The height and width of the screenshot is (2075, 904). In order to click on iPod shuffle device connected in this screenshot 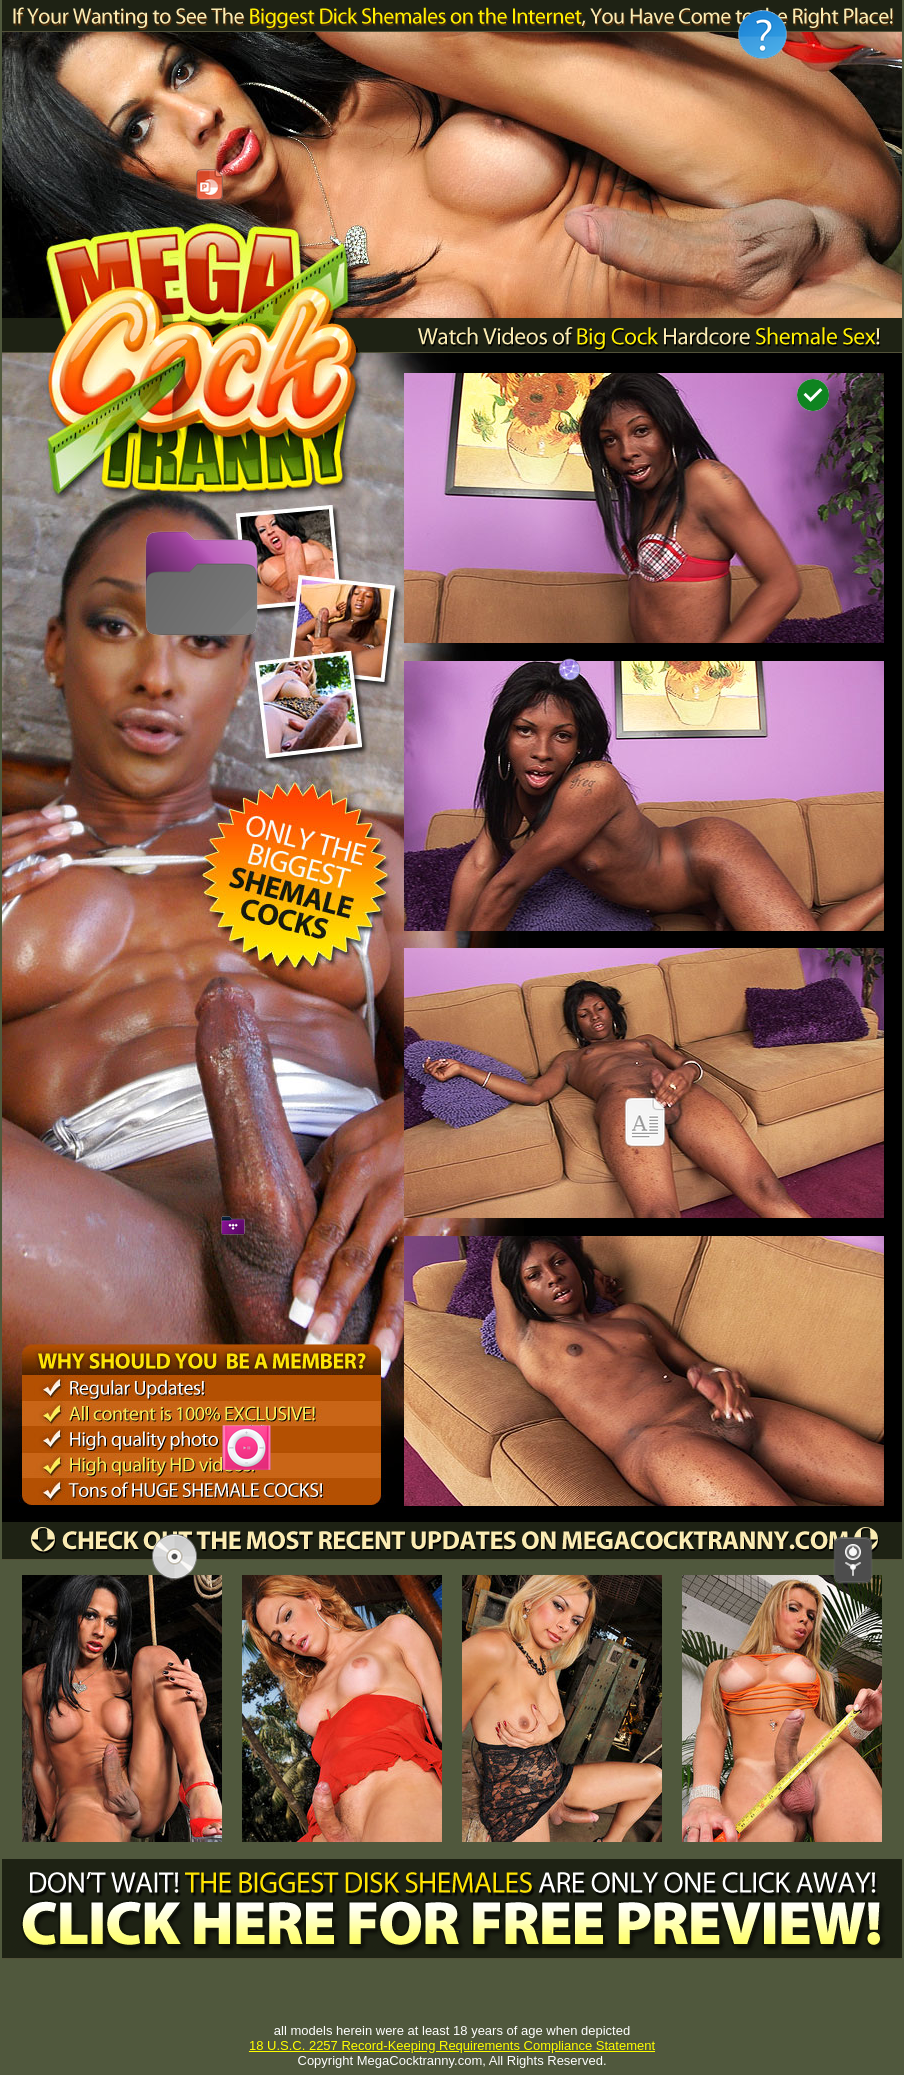, I will do `click(246, 1447)`.